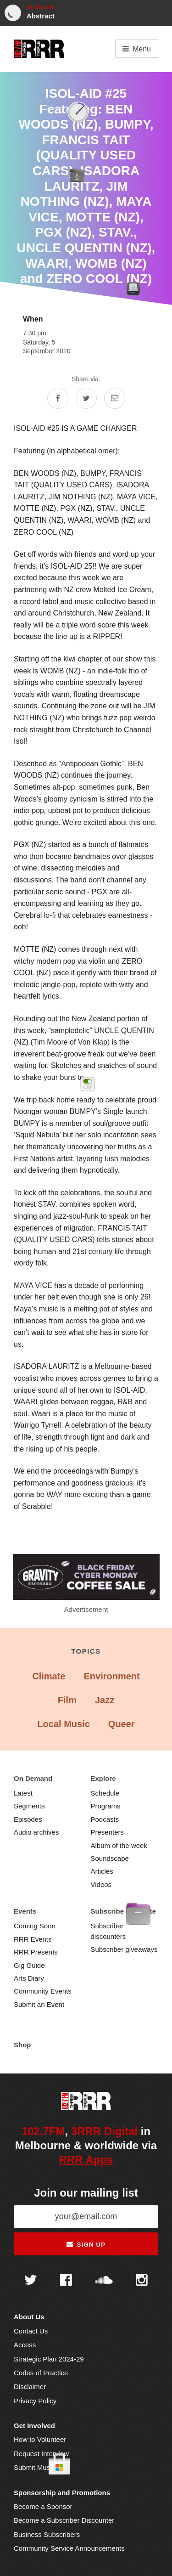  Describe the element at coordinates (77, 175) in the screenshot. I see `open downloads folder` at that location.